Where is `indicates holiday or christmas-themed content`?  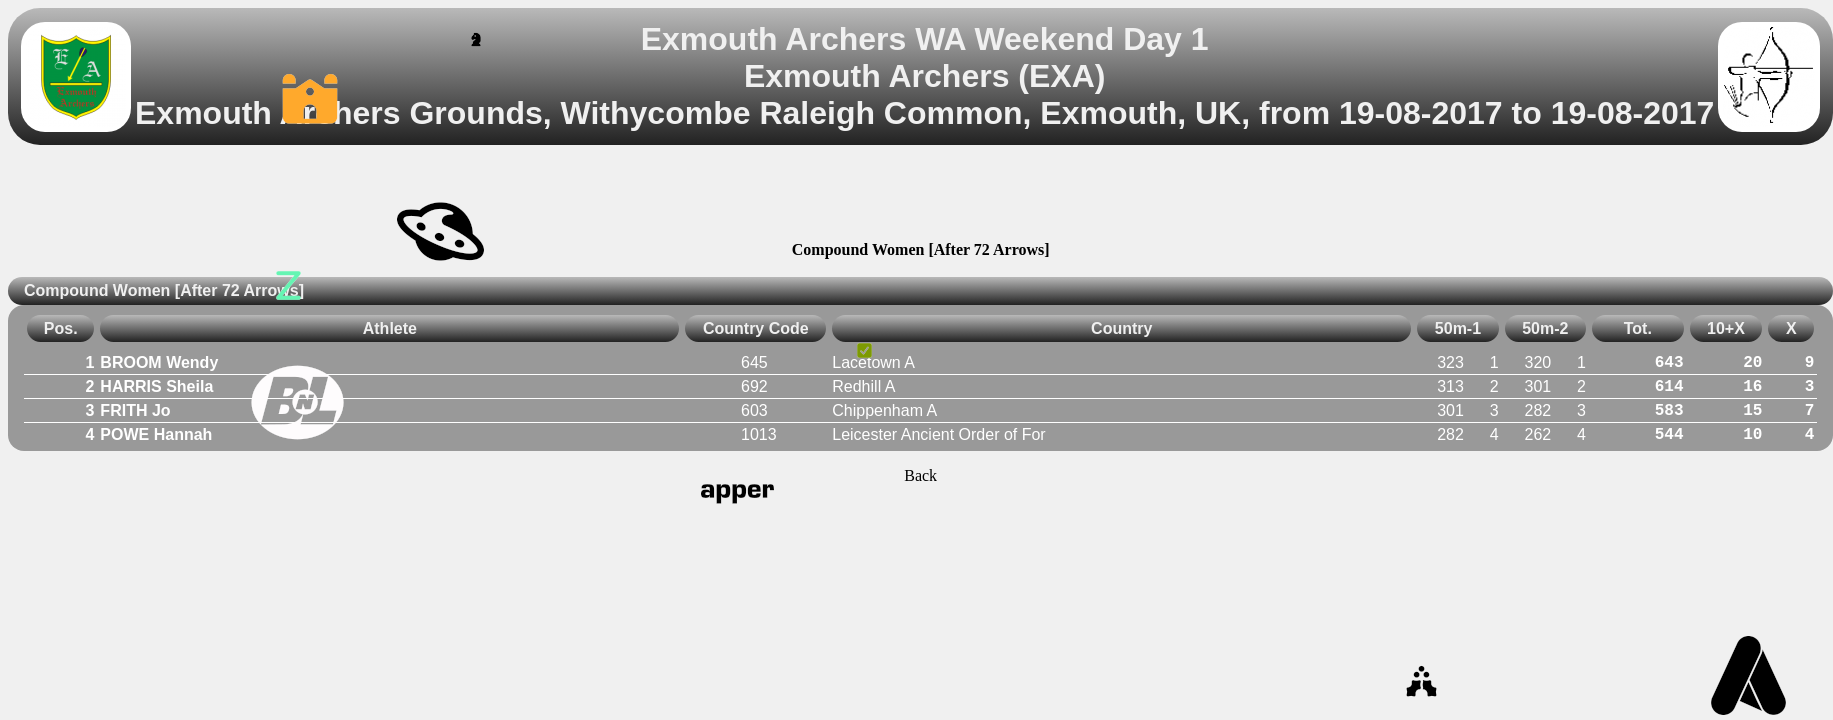 indicates holiday or christmas-themed content is located at coordinates (1421, 681).